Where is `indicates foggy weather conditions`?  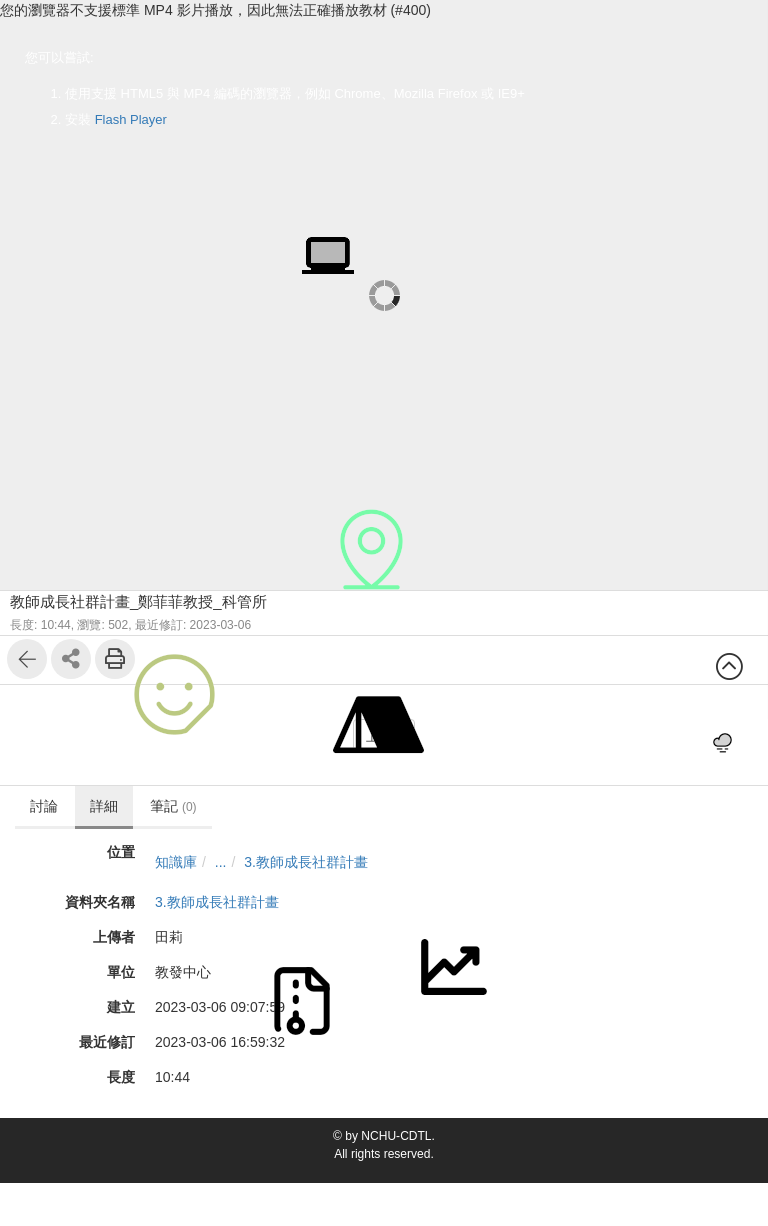
indicates foggy weather conditions is located at coordinates (722, 742).